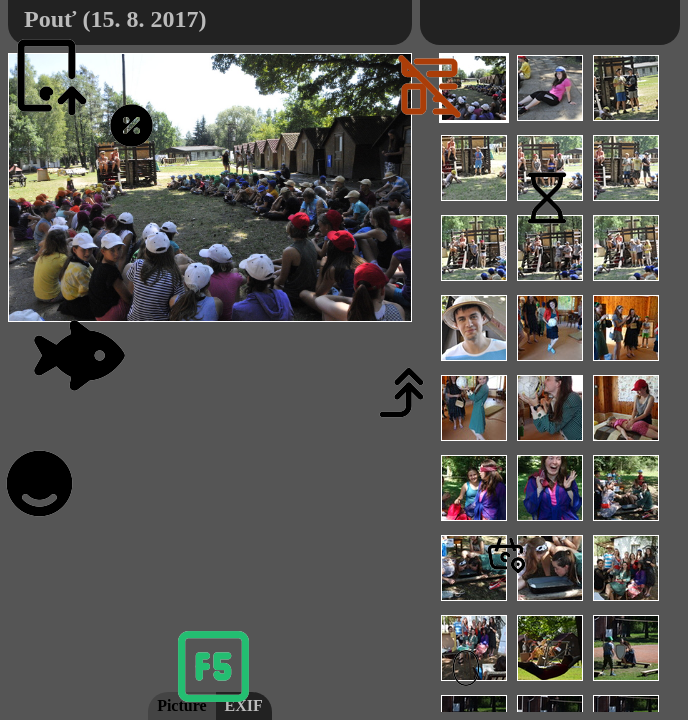  Describe the element at coordinates (403, 394) in the screenshot. I see `move item to top of list` at that location.